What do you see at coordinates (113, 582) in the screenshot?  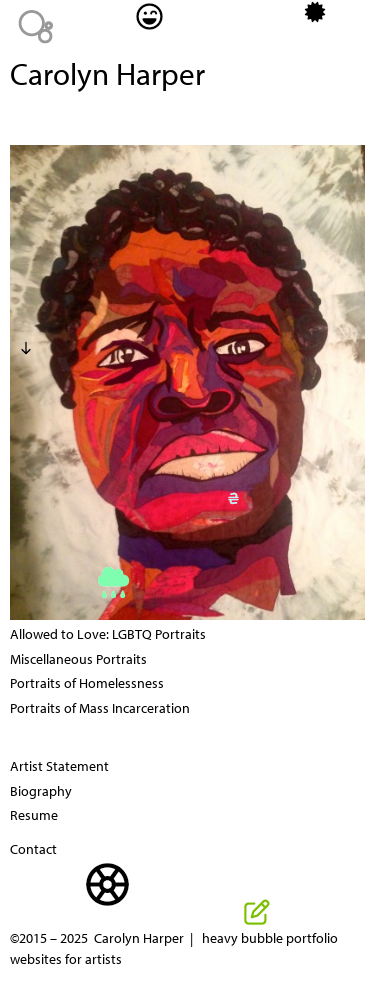 I see `indicates rainy weather conditions` at bounding box center [113, 582].